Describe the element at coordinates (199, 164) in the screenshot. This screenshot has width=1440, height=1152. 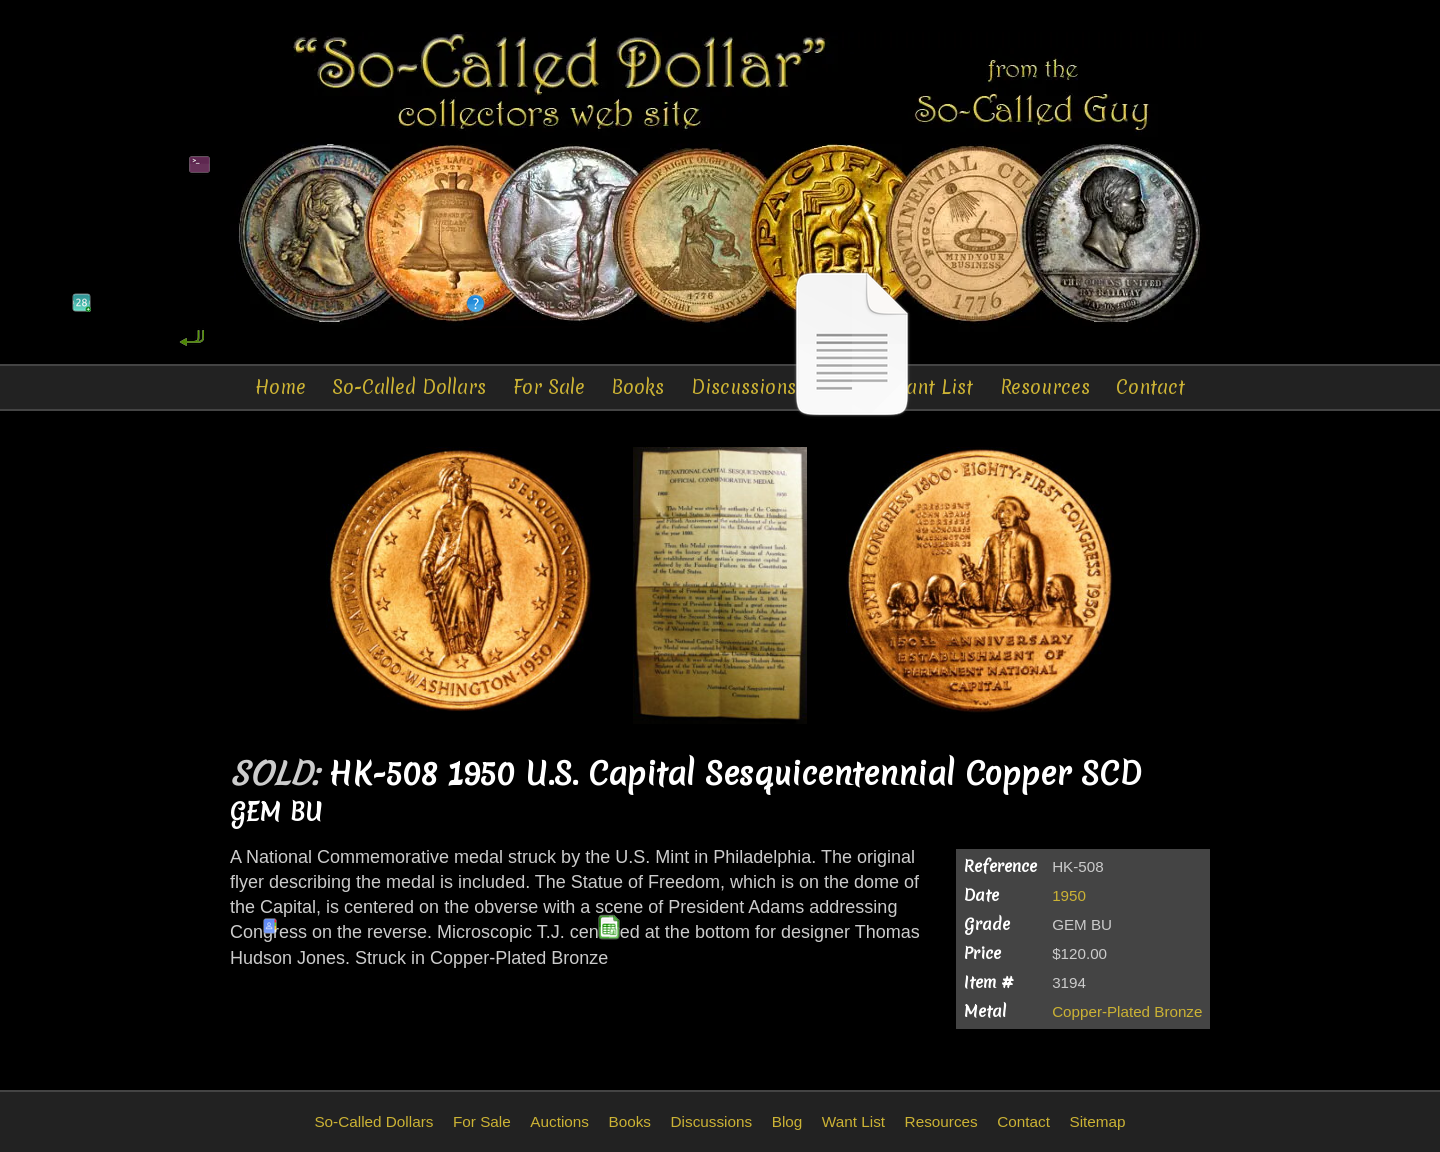
I see `open the terminal application` at that location.